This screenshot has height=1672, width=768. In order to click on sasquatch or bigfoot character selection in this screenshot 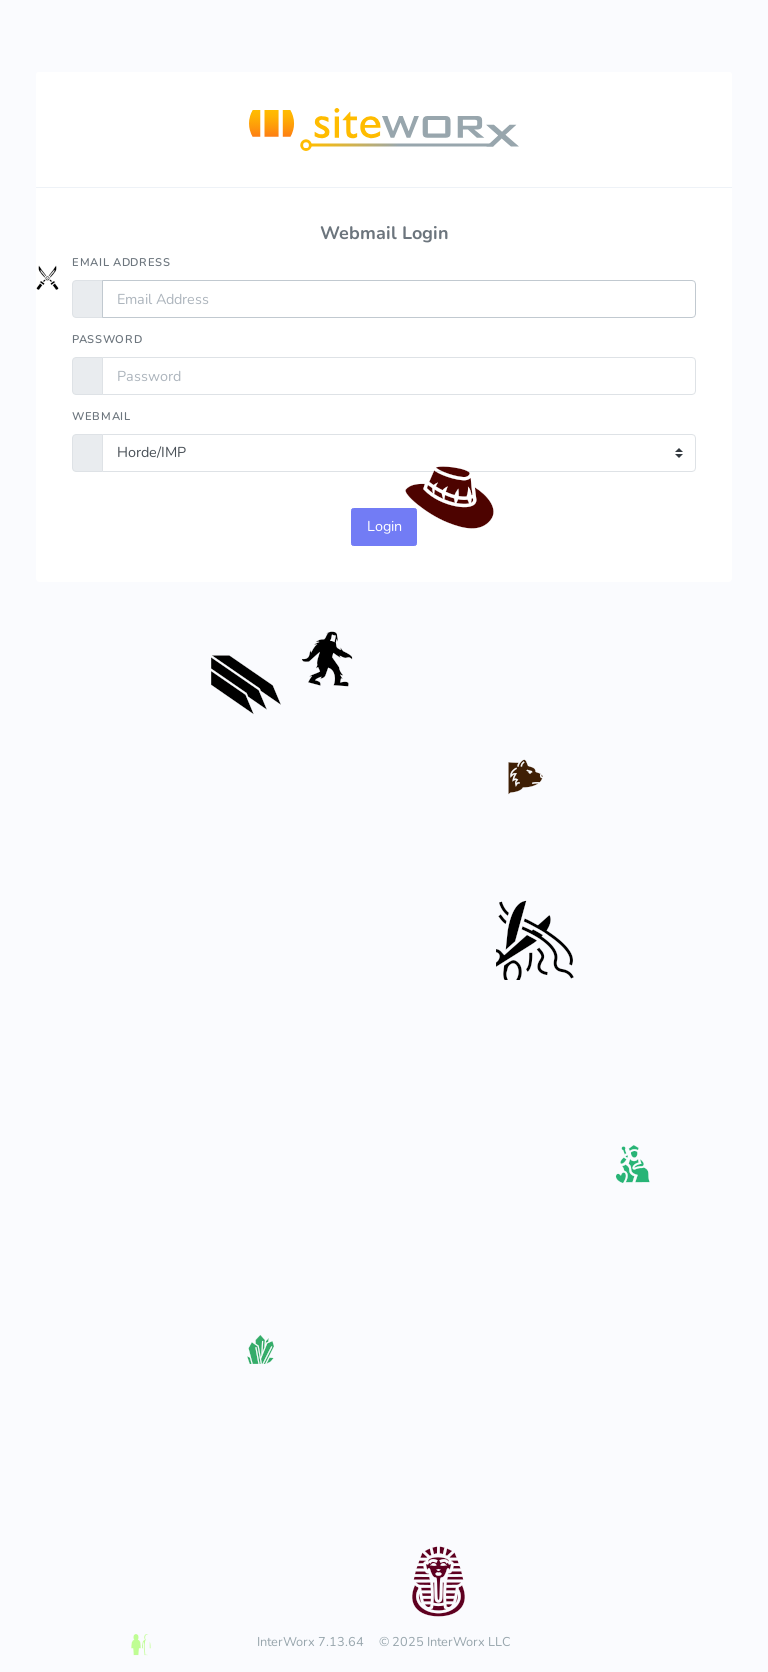, I will do `click(327, 659)`.